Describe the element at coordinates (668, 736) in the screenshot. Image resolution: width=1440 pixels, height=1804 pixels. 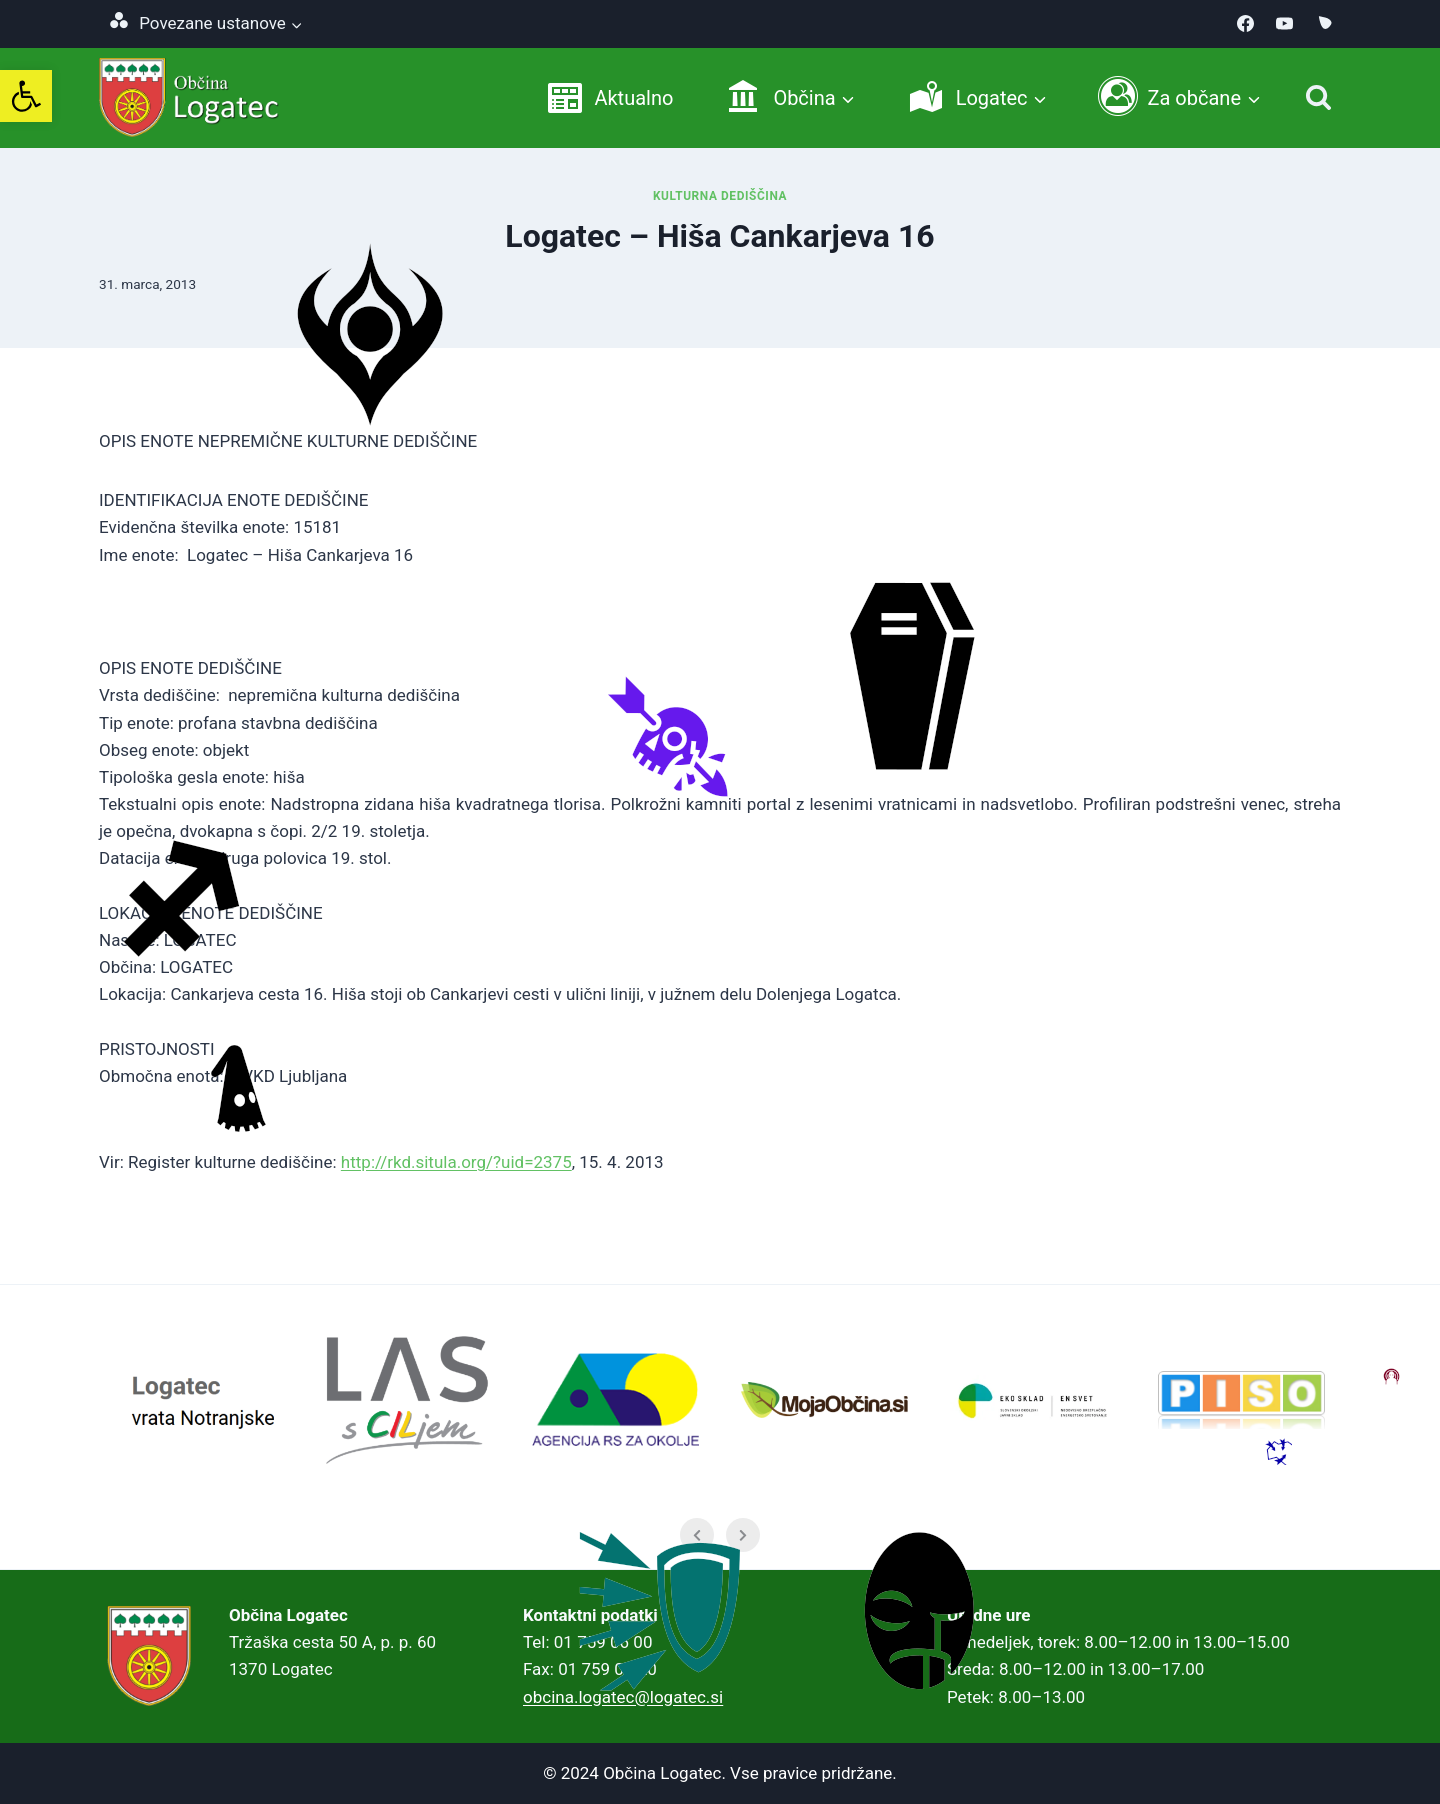
I see `skull pierced by arrow achievement or trophy` at that location.